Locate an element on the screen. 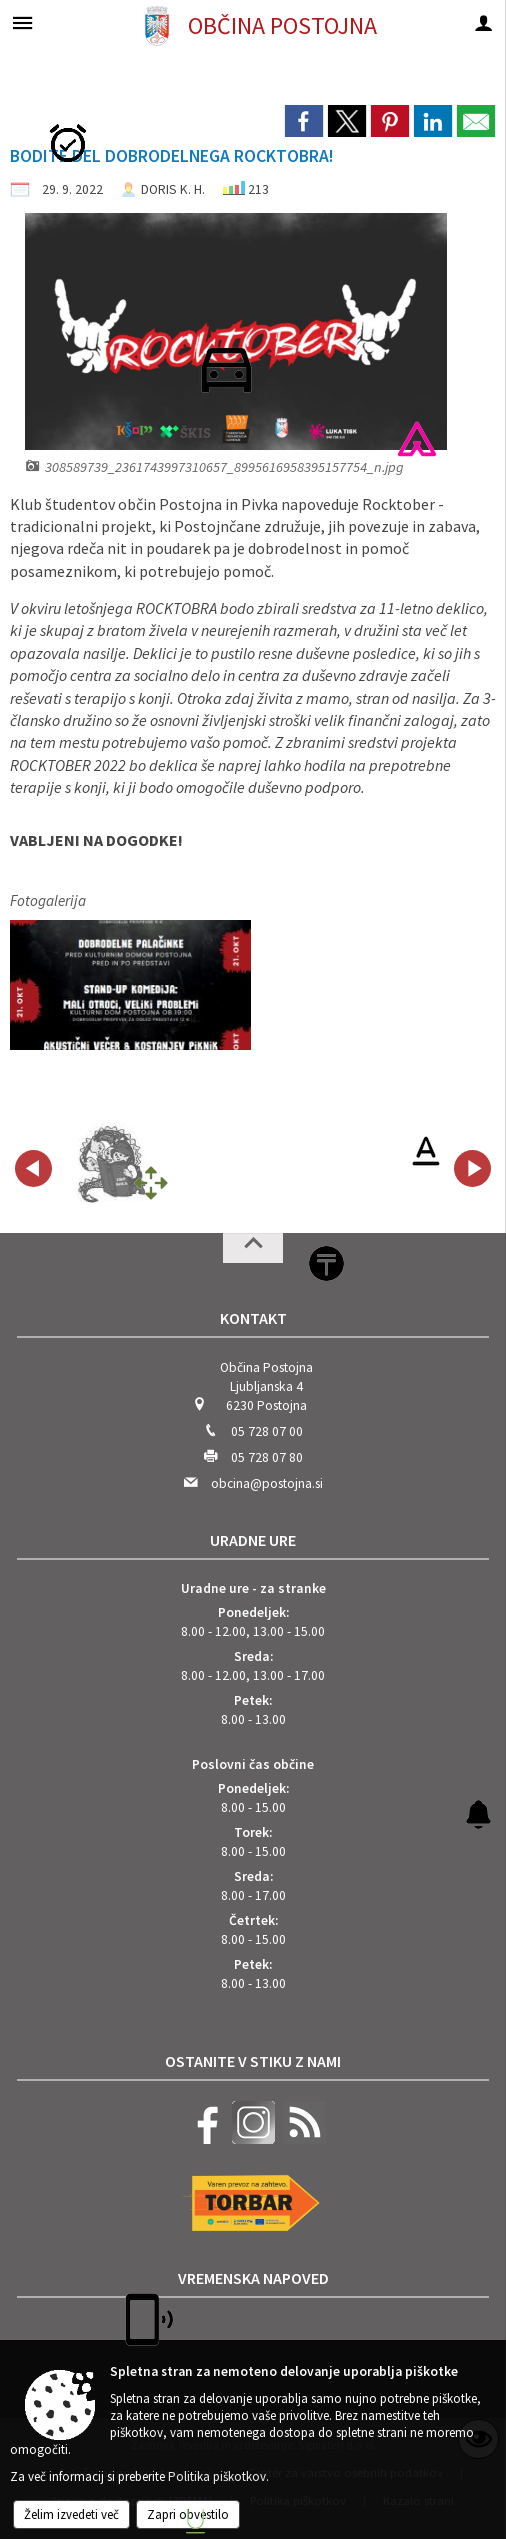 The image size is (506, 2539). indicates kazakhstani tenge currency is located at coordinates (326, 1263).